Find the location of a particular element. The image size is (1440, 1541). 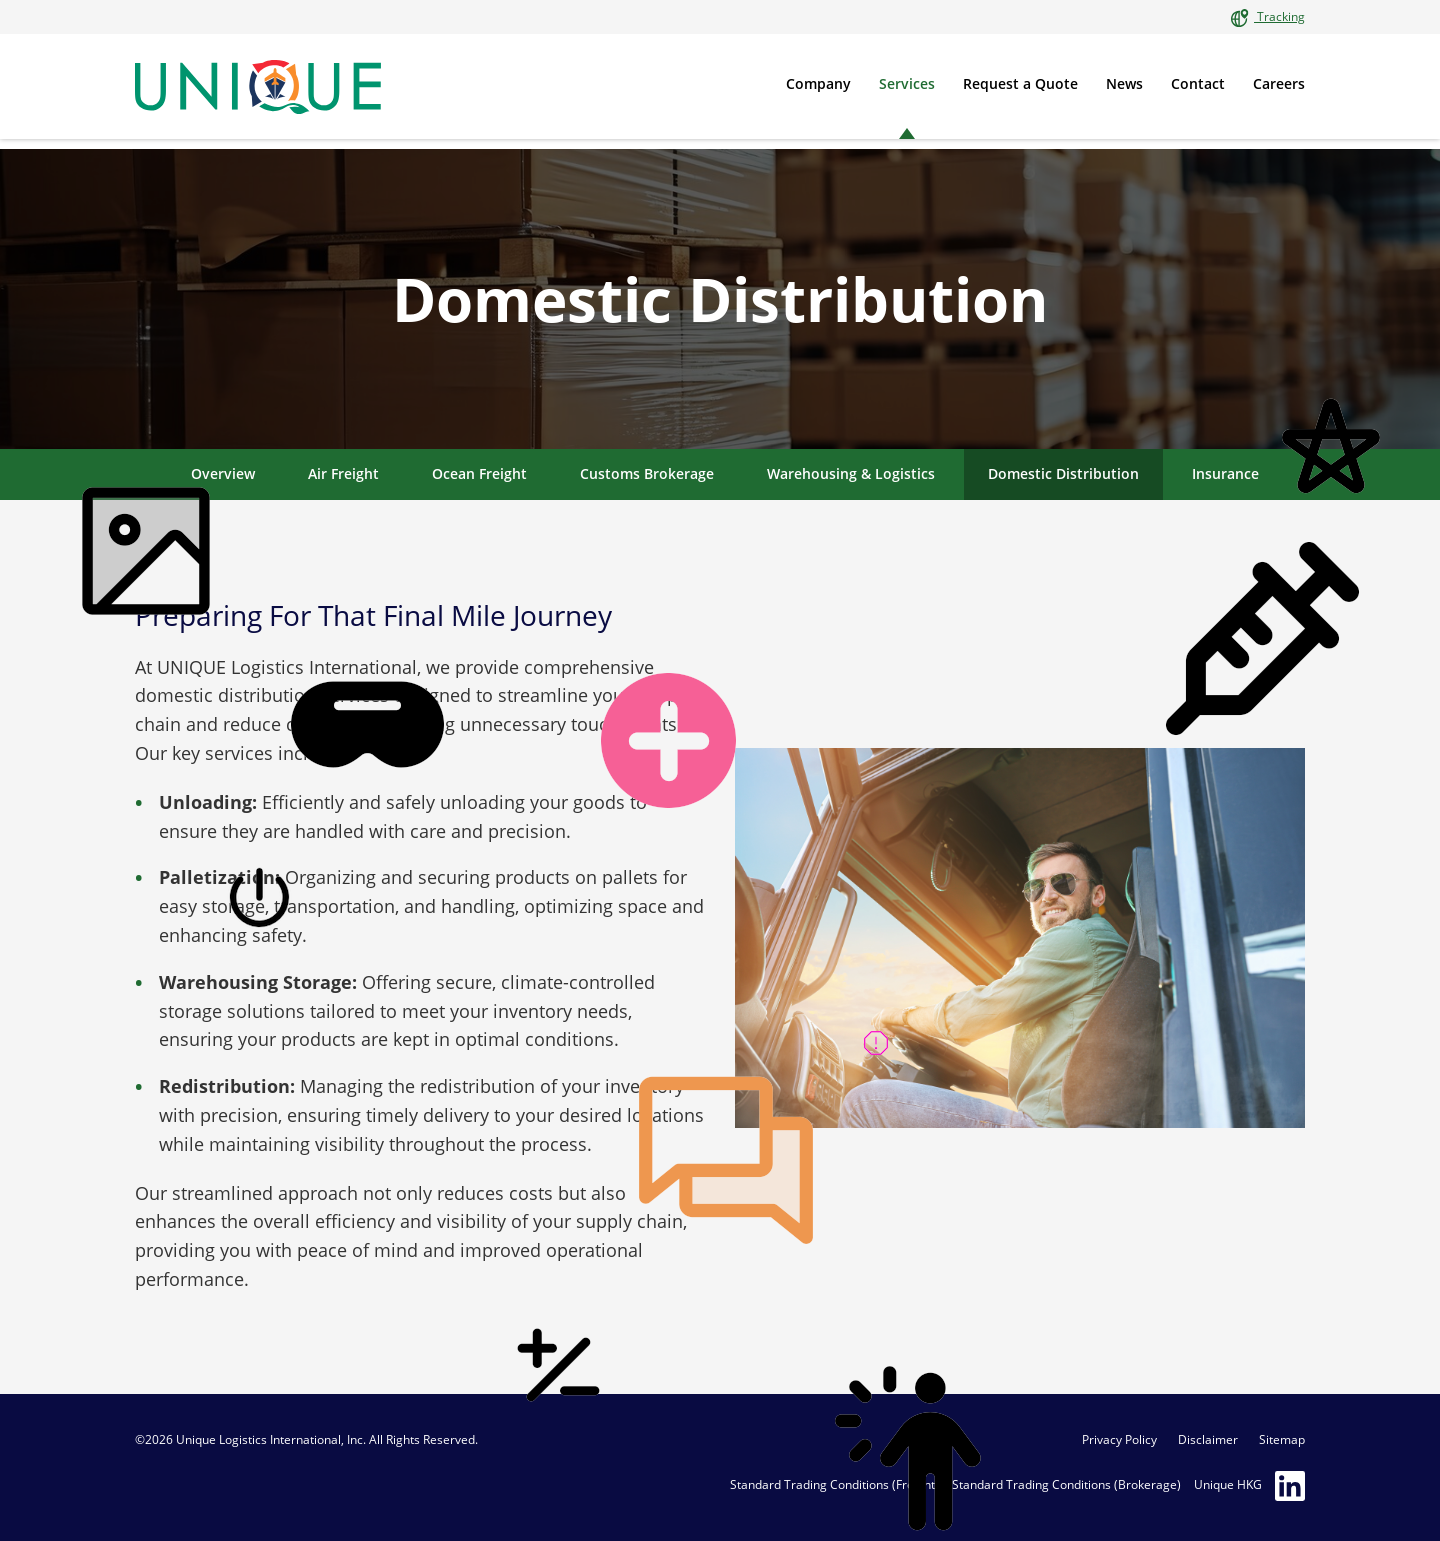

open your messages or conversations is located at coordinates (726, 1157).